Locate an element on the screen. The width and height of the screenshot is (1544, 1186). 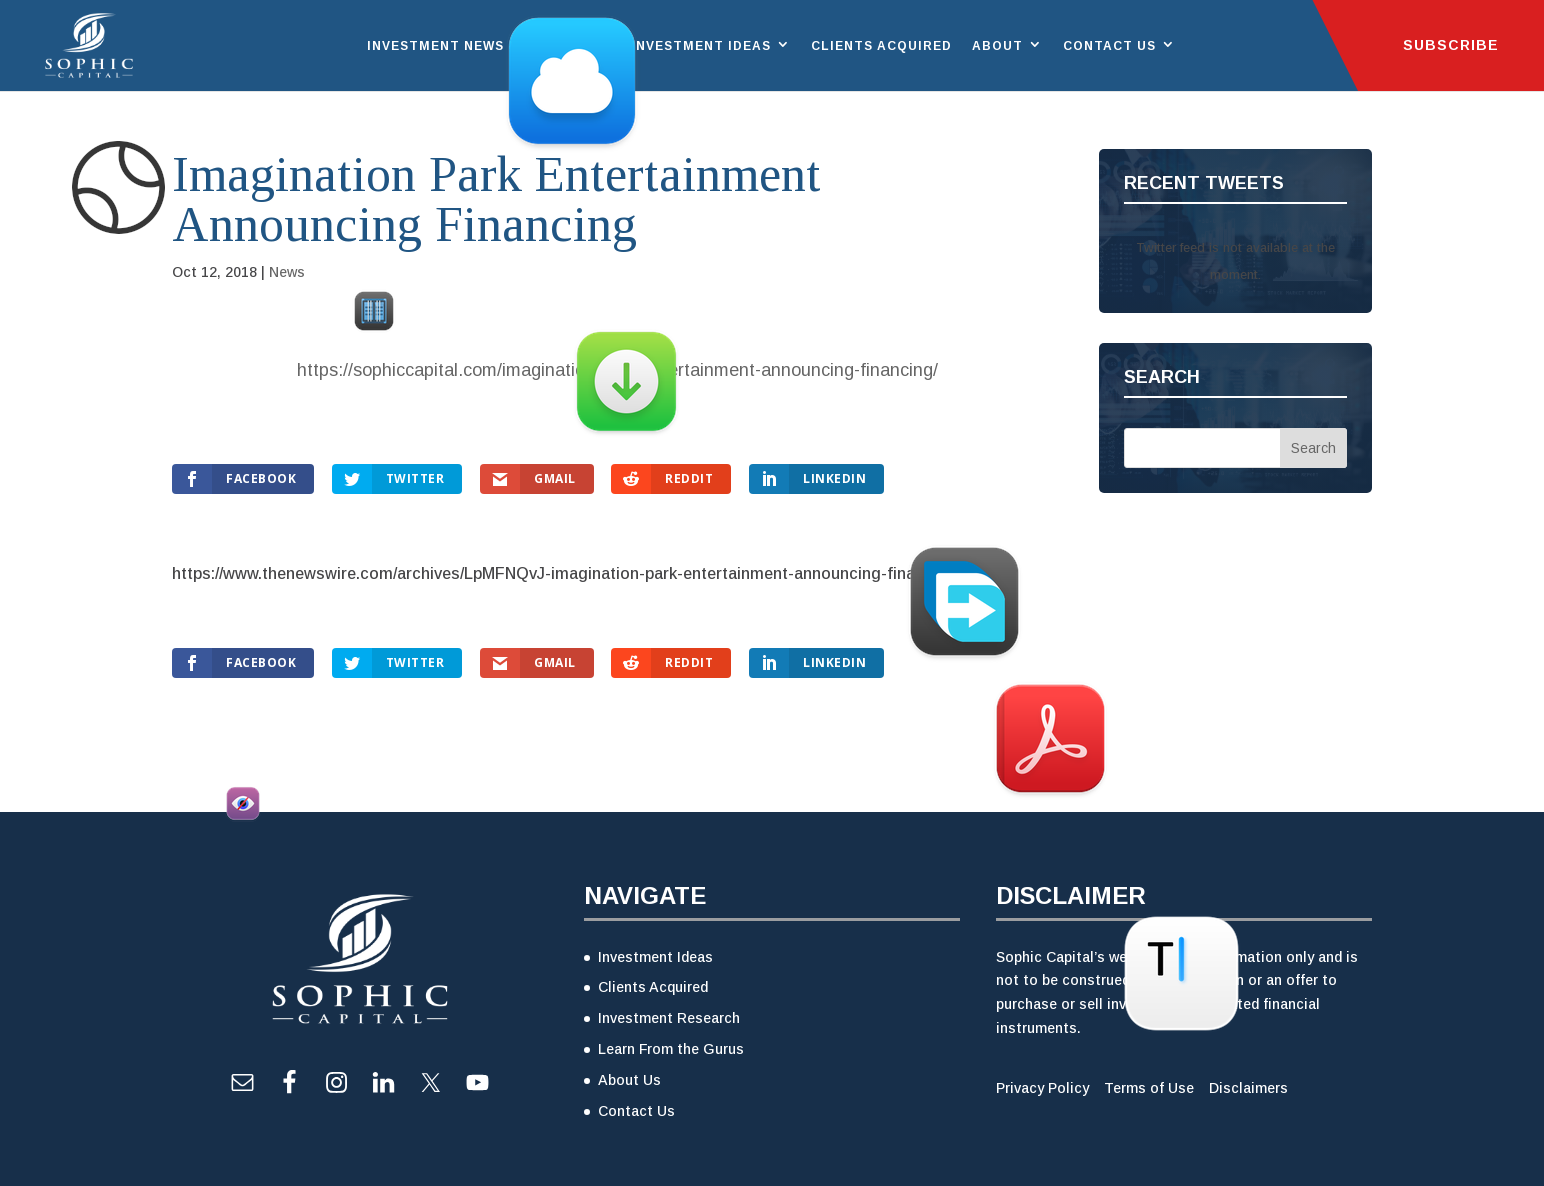
open adobe acrobat reader is located at coordinates (1050, 738).